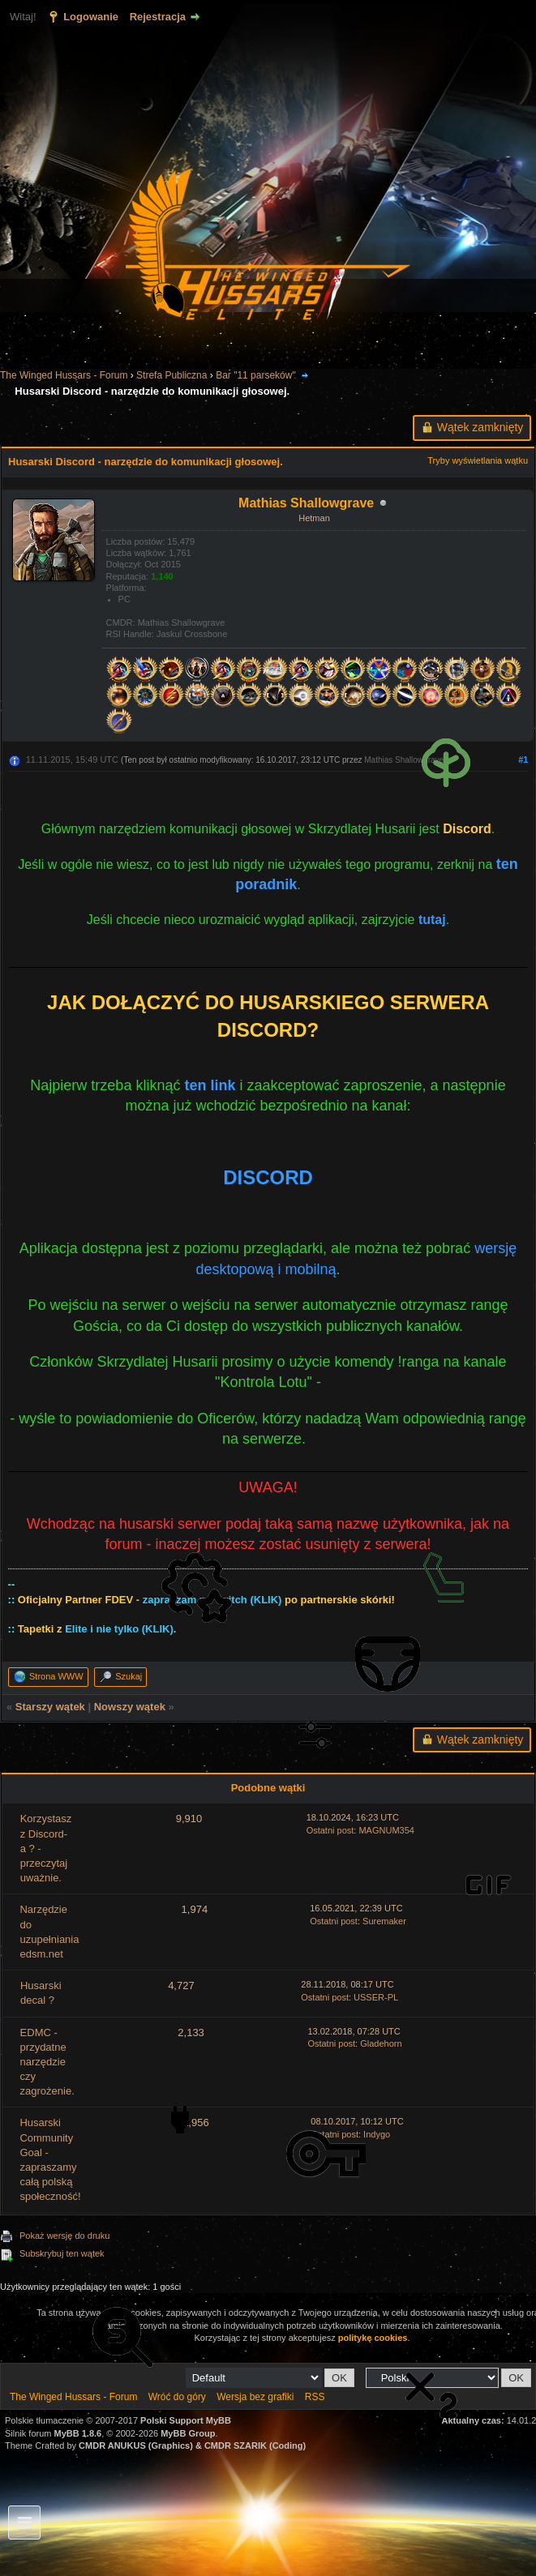 The image size is (536, 2576). What do you see at coordinates (443, 1577) in the screenshot?
I see `select or reserve a seat` at bounding box center [443, 1577].